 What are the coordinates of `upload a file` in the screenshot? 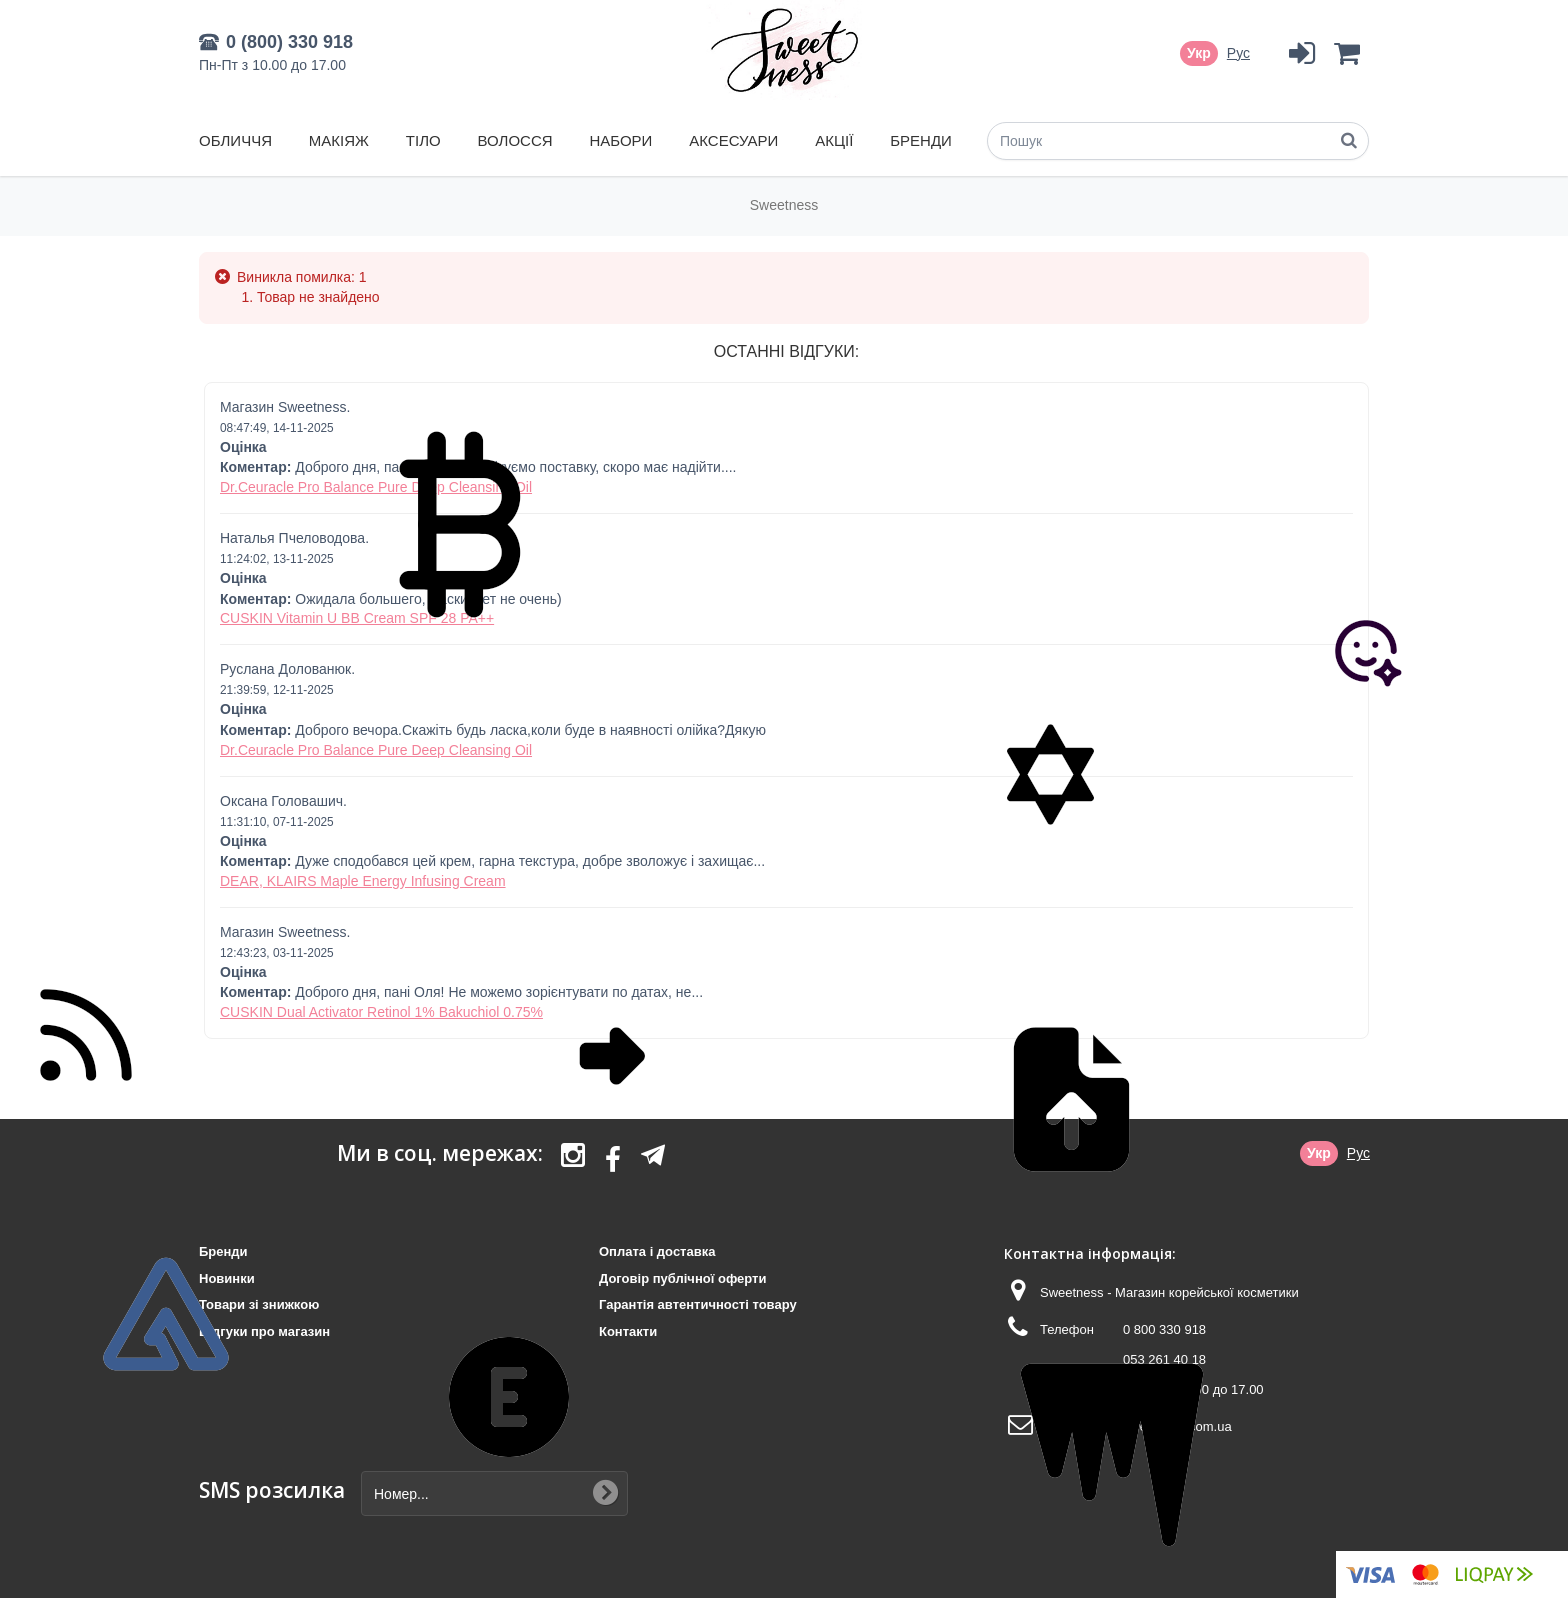 It's located at (1071, 1099).